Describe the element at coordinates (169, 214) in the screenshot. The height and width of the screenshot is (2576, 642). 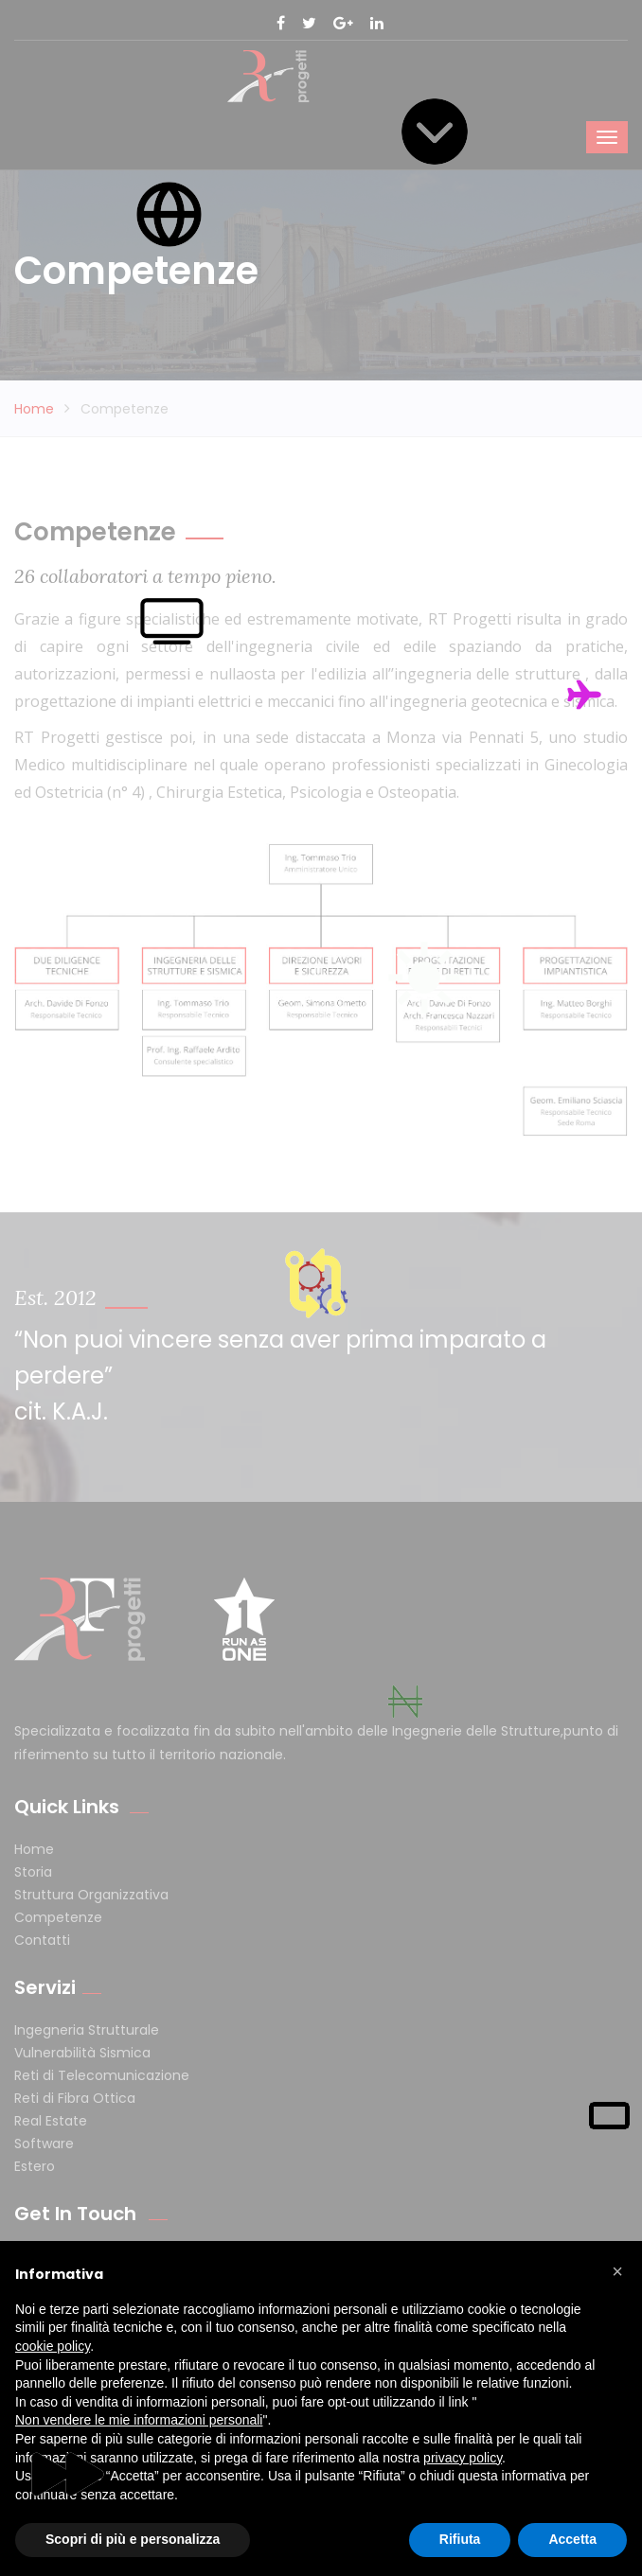
I see `access website or browse the internet` at that location.